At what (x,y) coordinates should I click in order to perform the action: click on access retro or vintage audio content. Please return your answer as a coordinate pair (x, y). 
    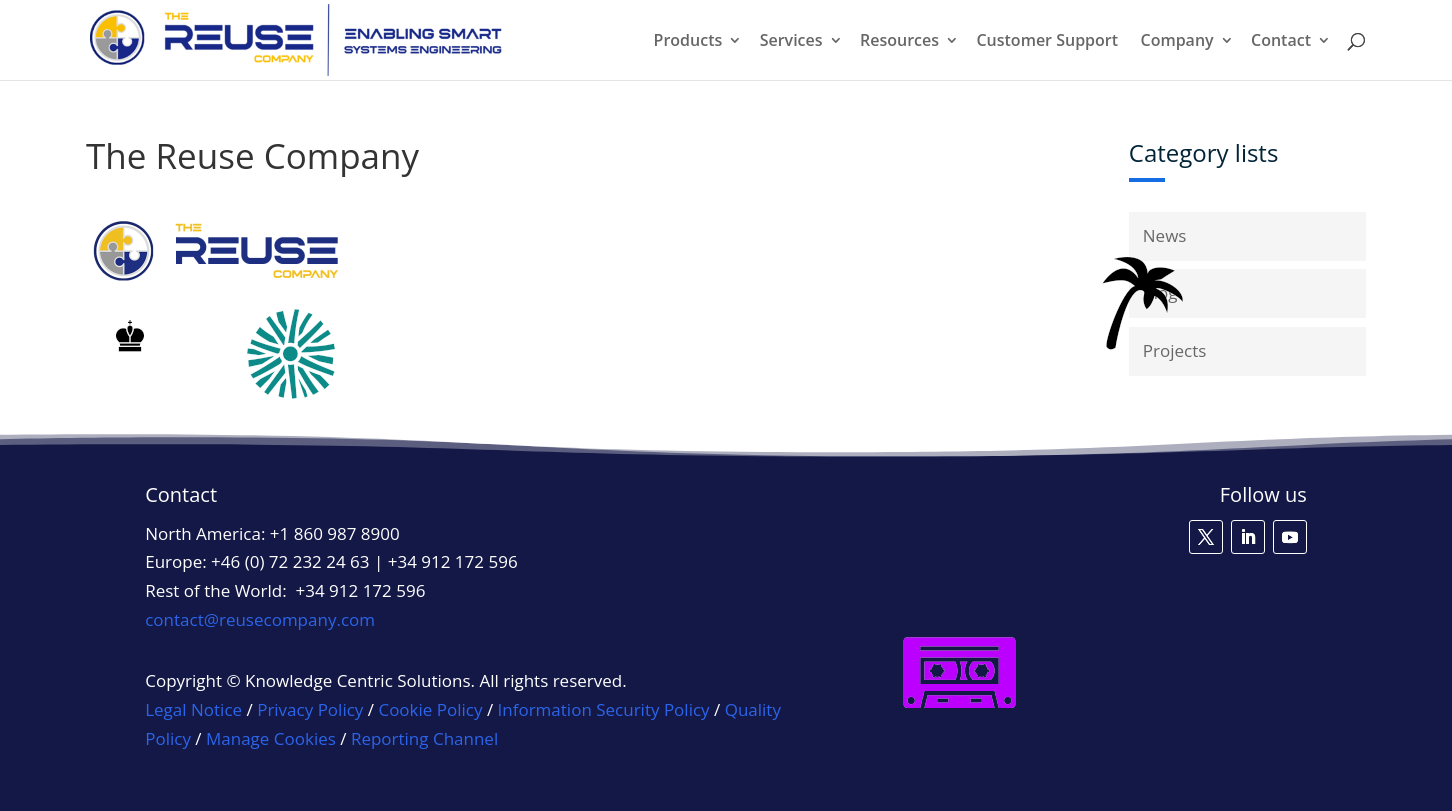
    Looking at the image, I should click on (959, 674).